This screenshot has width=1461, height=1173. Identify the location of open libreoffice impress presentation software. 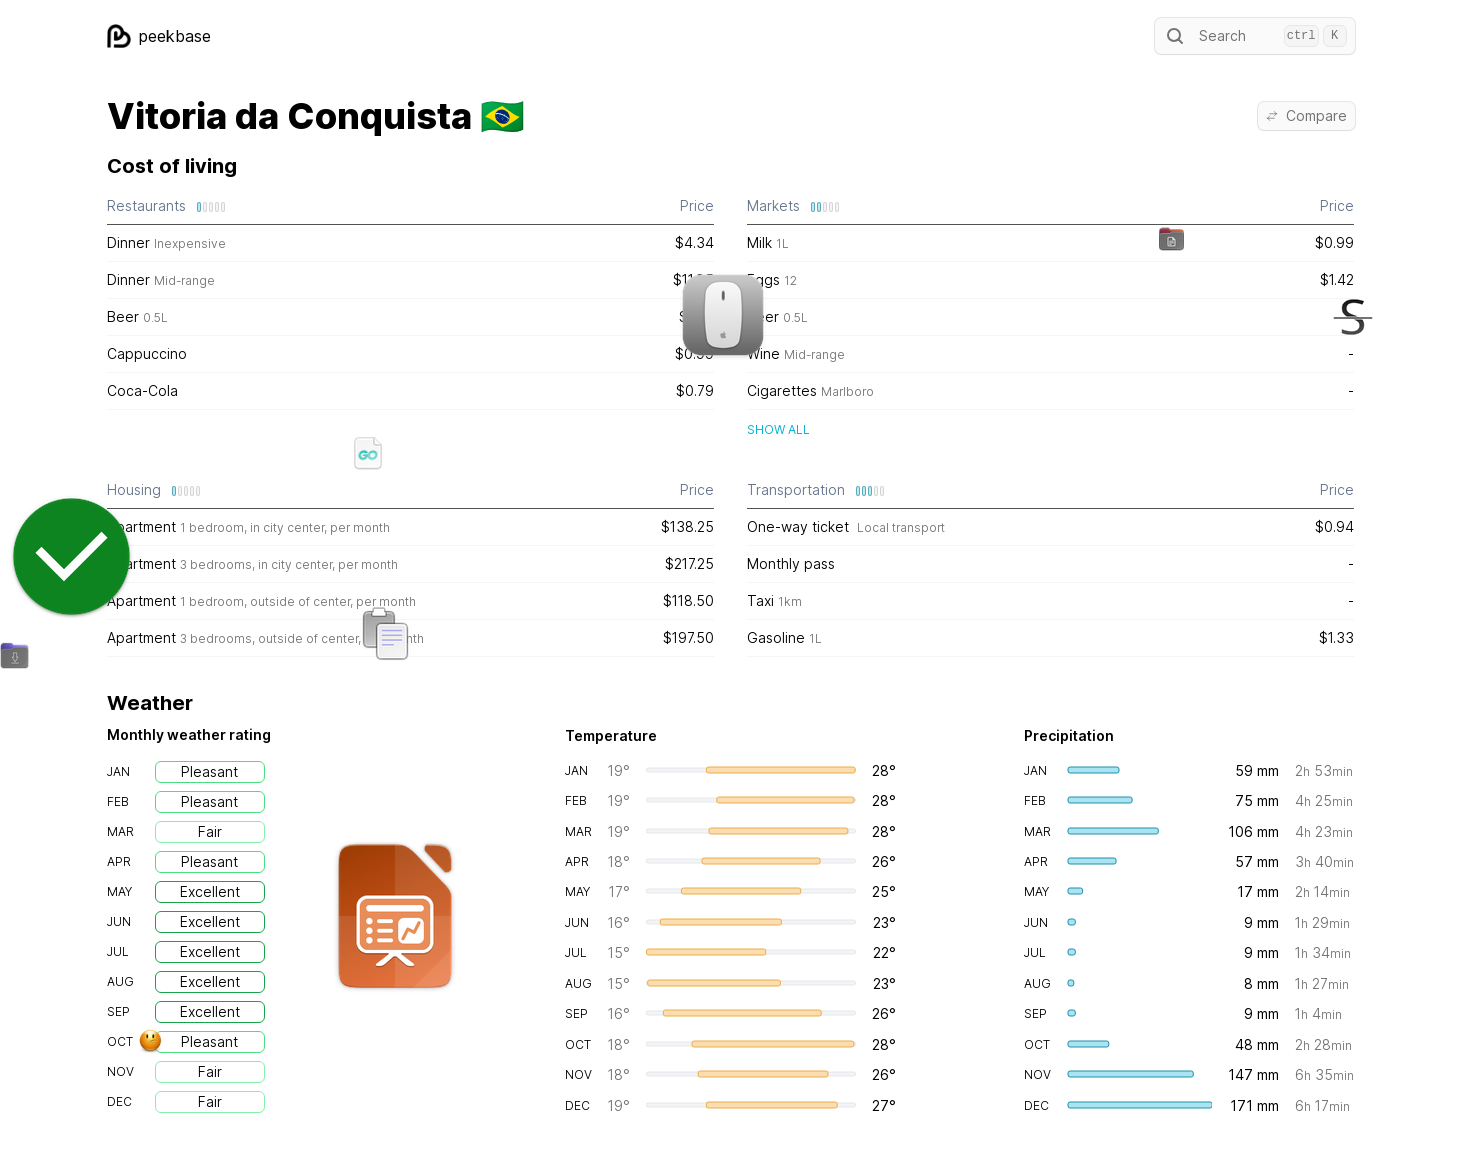
(395, 916).